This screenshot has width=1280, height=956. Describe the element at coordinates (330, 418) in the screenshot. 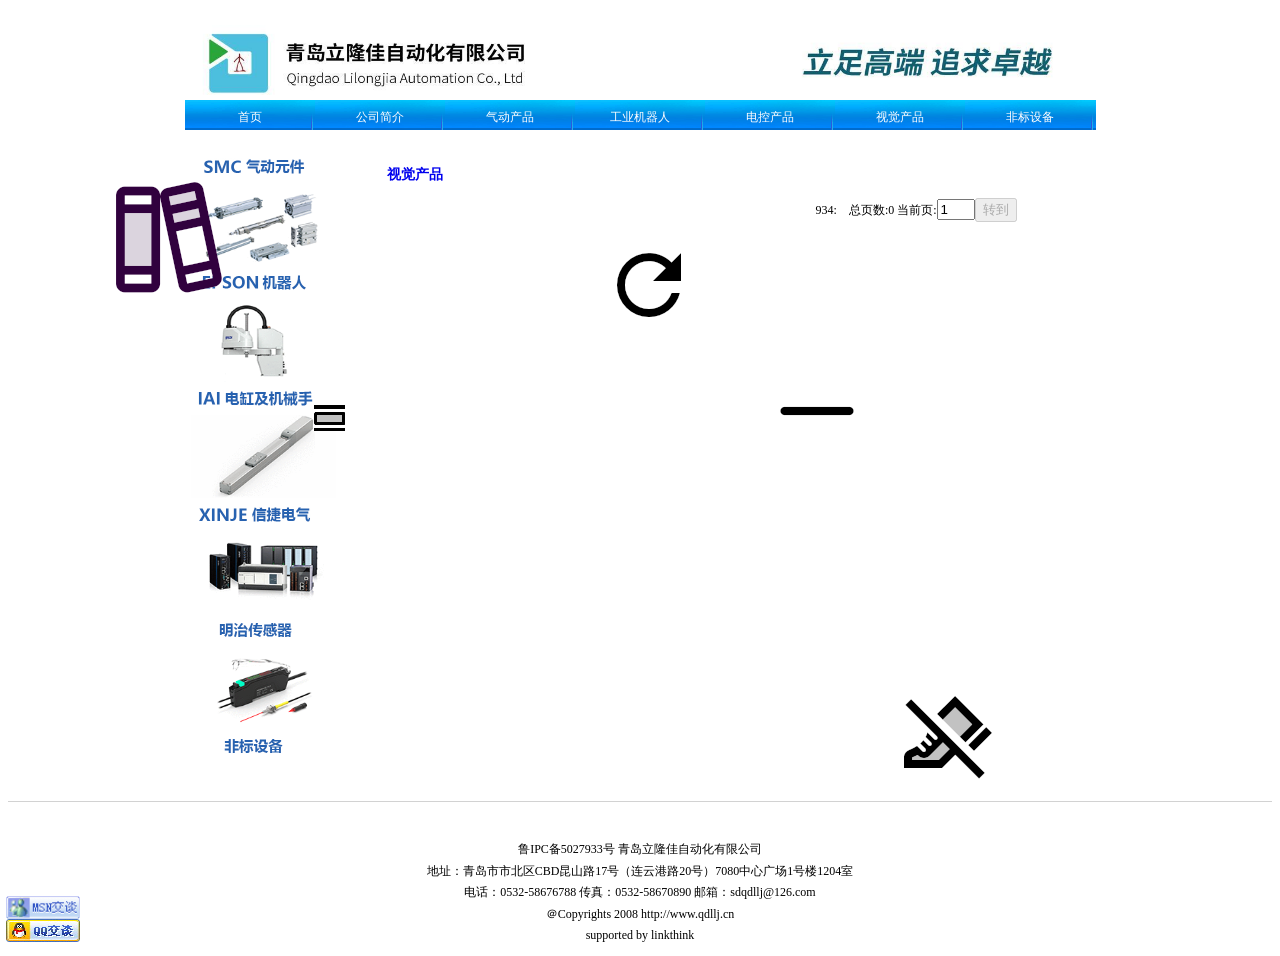

I see `view day layout or agenda` at that location.